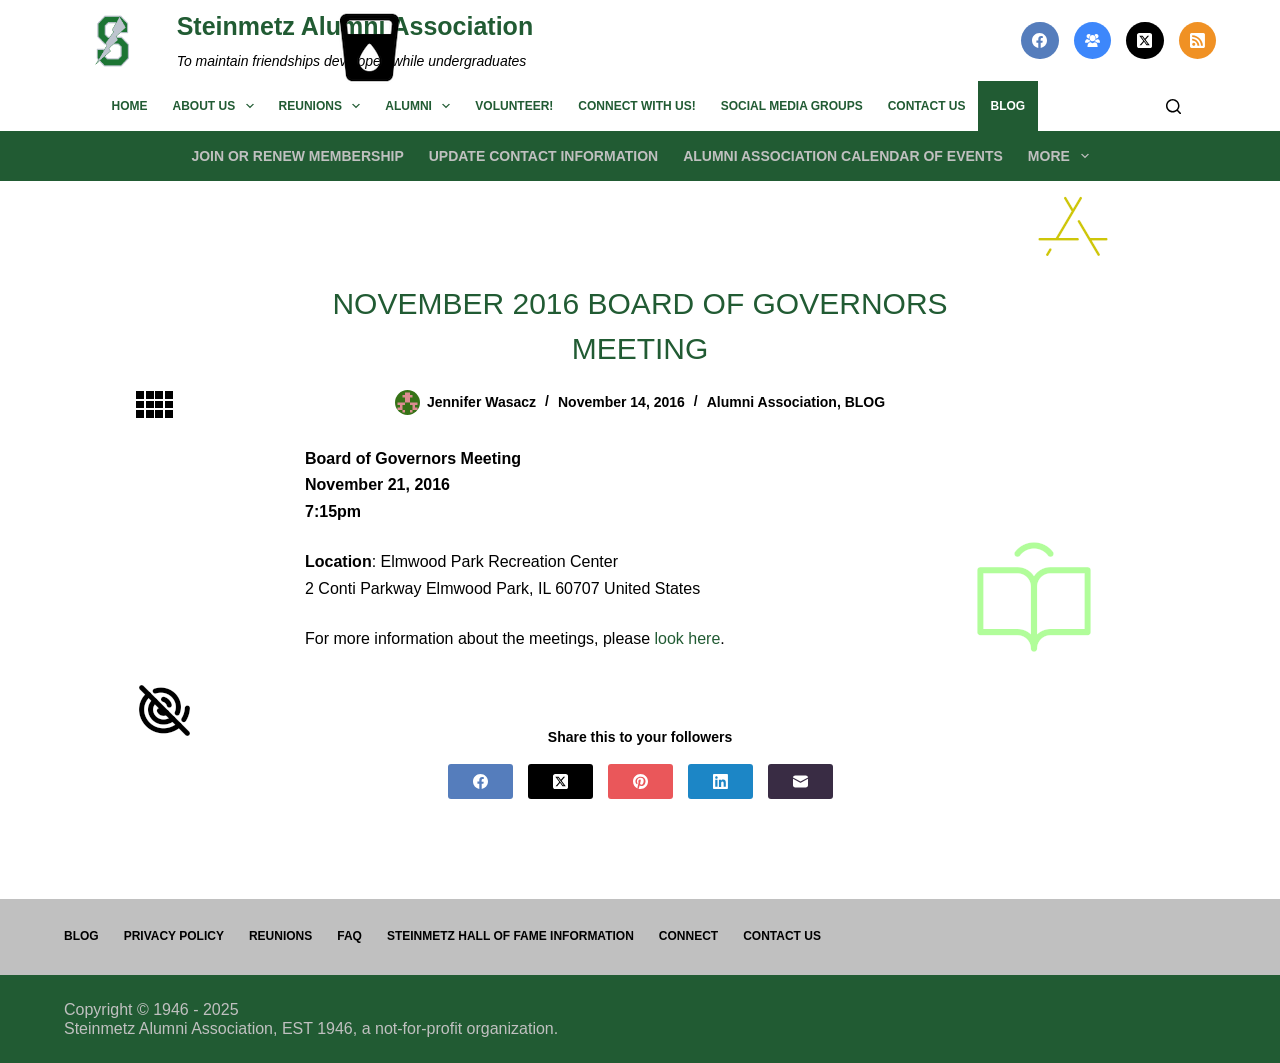 The width and height of the screenshot is (1280, 1063). What do you see at coordinates (164, 710) in the screenshot?
I see `disable spiral or swirl effect` at bounding box center [164, 710].